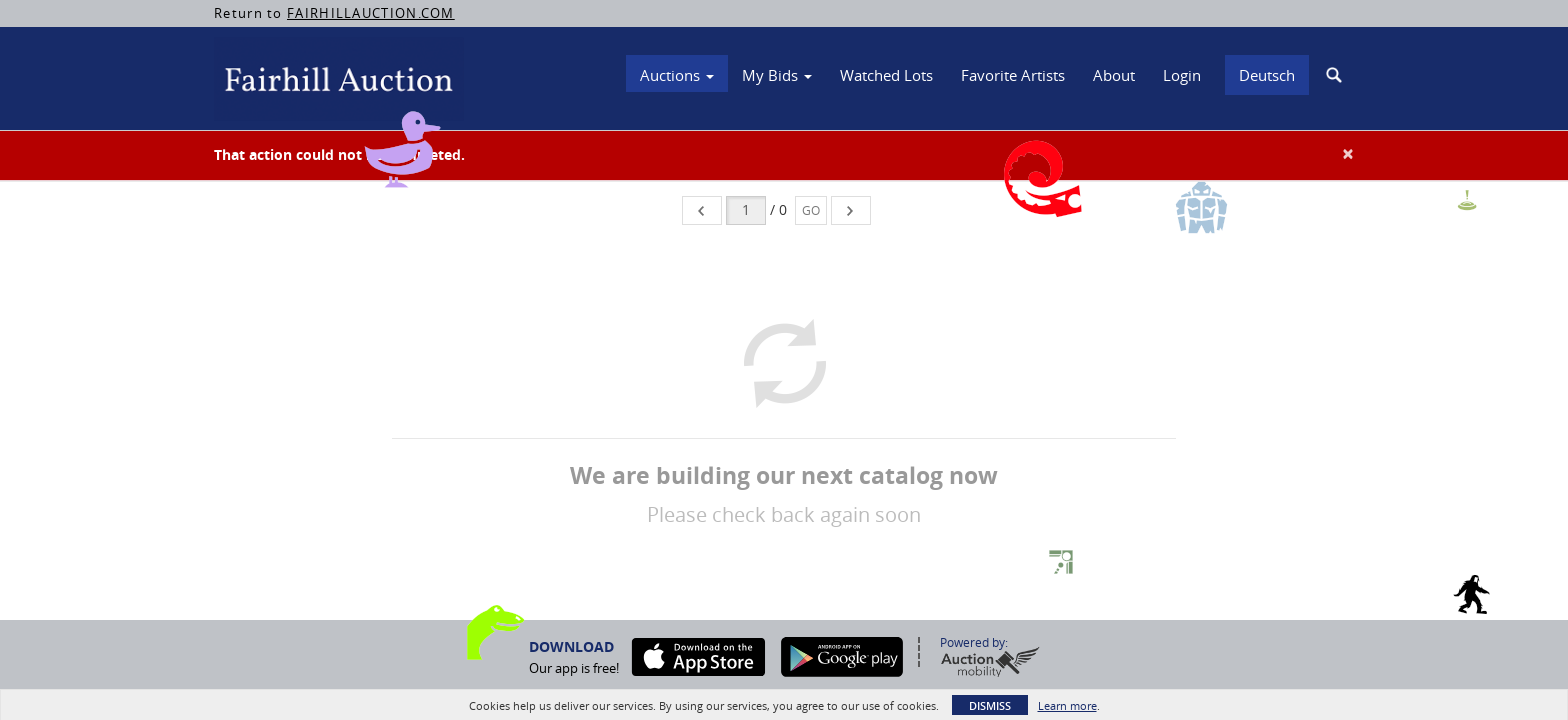  Describe the element at coordinates (402, 149) in the screenshot. I see `decorative duck icon for game interface` at that location.